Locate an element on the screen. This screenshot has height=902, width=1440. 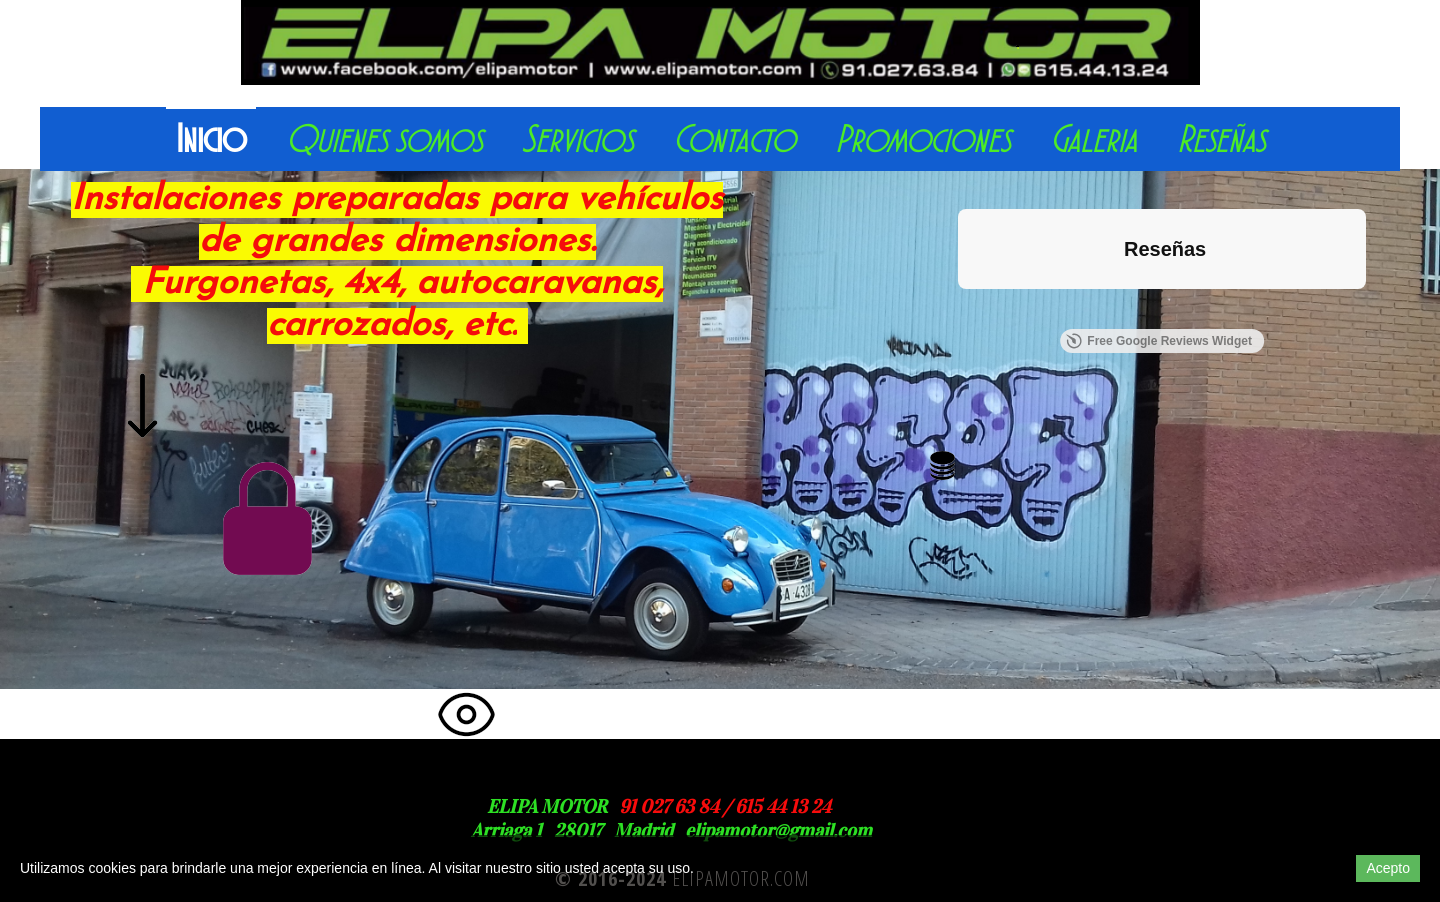
indicates a locked or secured item is located at coordinates (267, 518).